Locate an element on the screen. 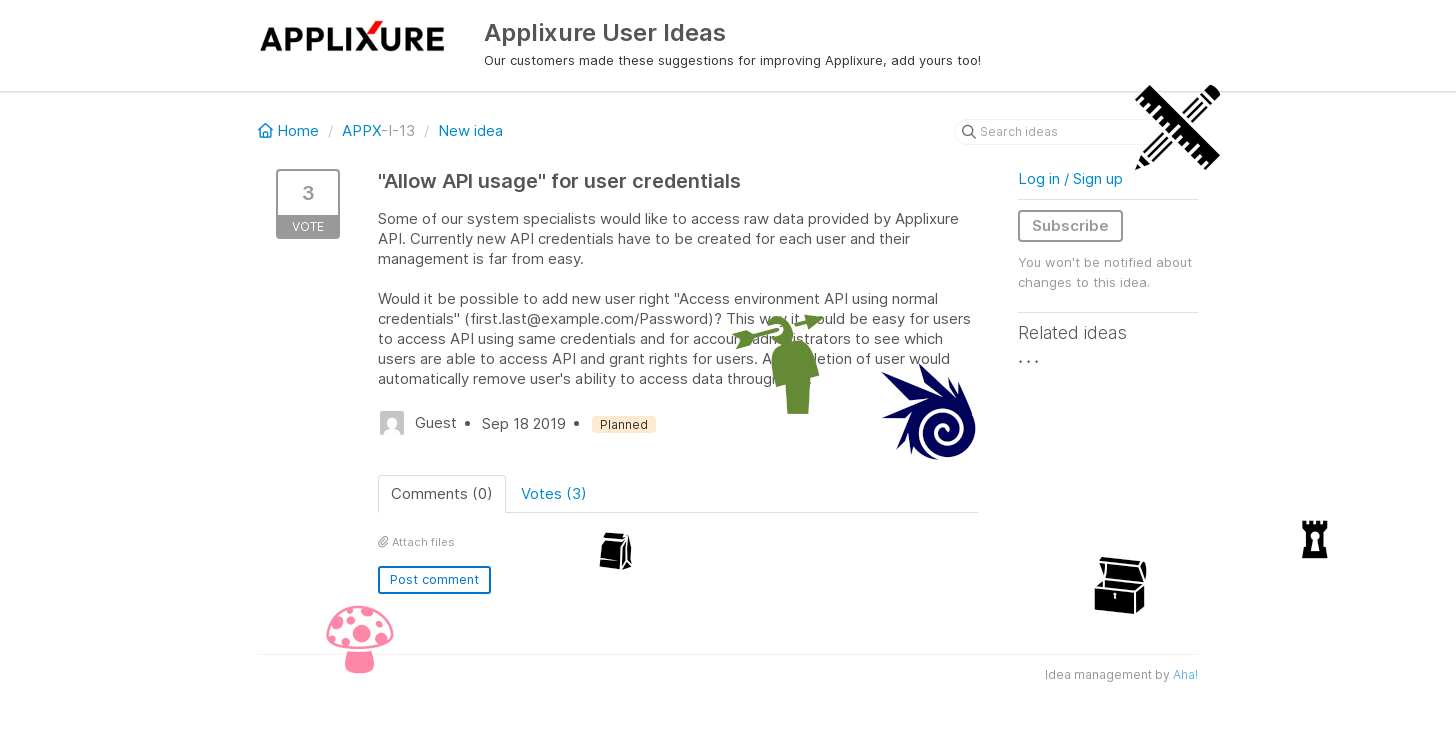 The width and height of the screenshot is (1456, 735). select snail creature or enemy type in game is located at coordinates (931, 411).